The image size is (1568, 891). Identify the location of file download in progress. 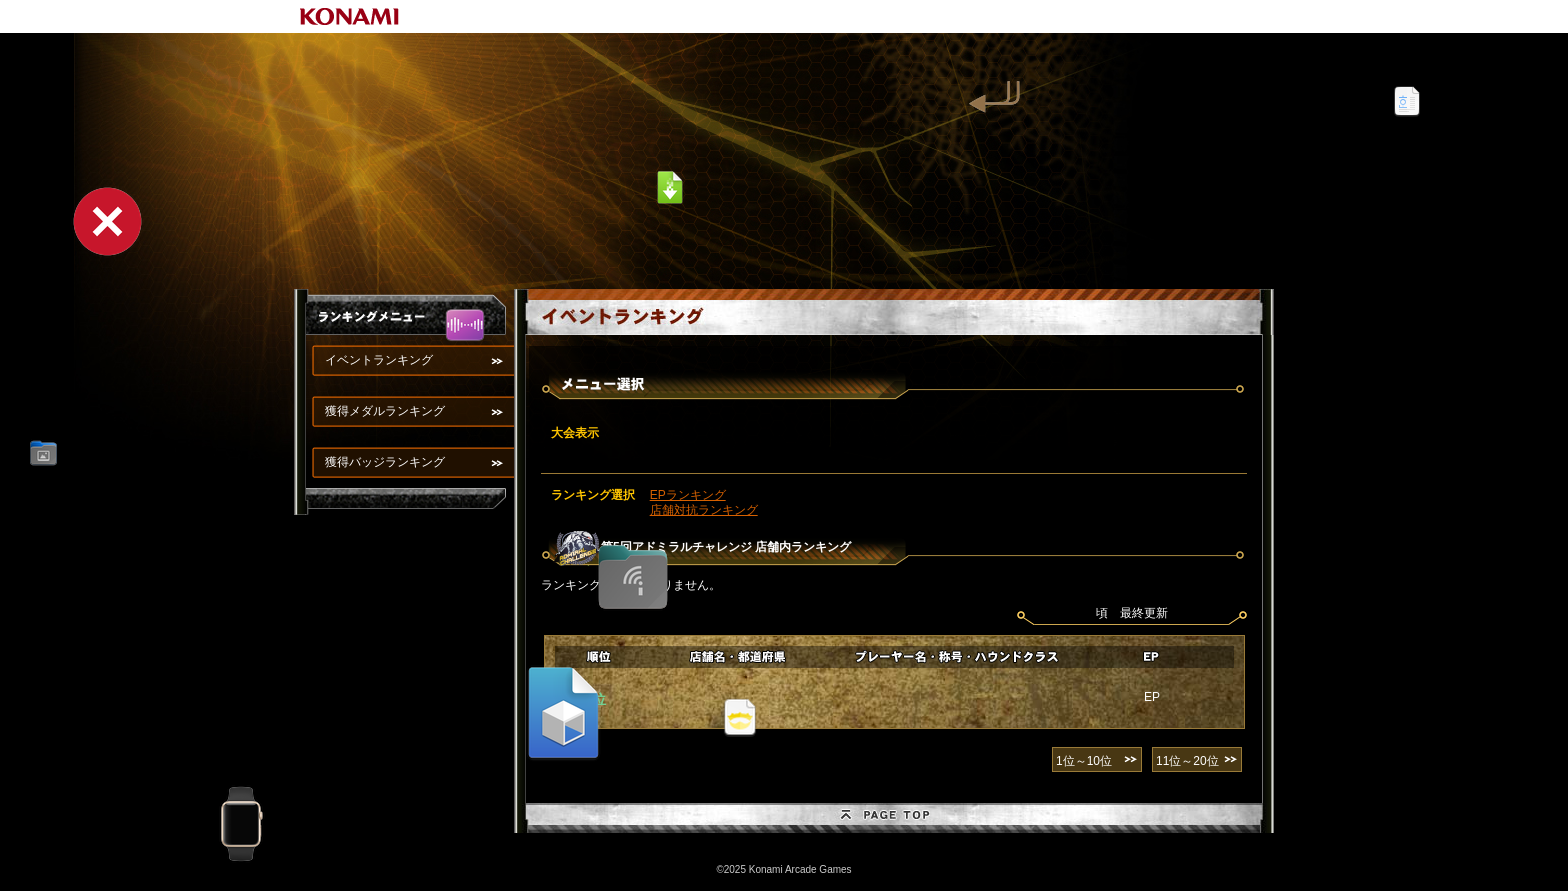
(670, 188).